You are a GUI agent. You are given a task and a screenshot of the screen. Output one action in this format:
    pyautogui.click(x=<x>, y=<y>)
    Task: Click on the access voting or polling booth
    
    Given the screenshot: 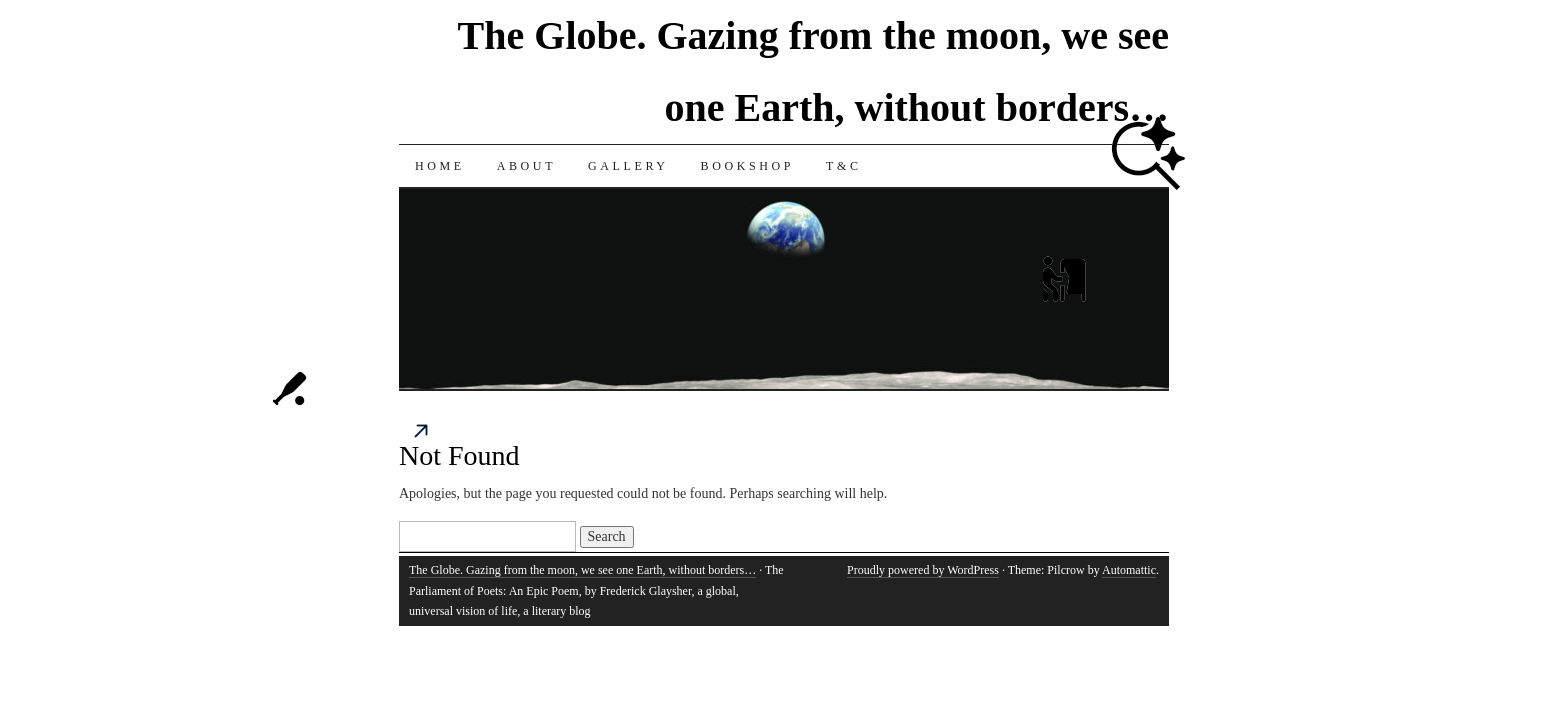 What is the action you would take?
    pyautogui.click(x=1063, y=279)
    